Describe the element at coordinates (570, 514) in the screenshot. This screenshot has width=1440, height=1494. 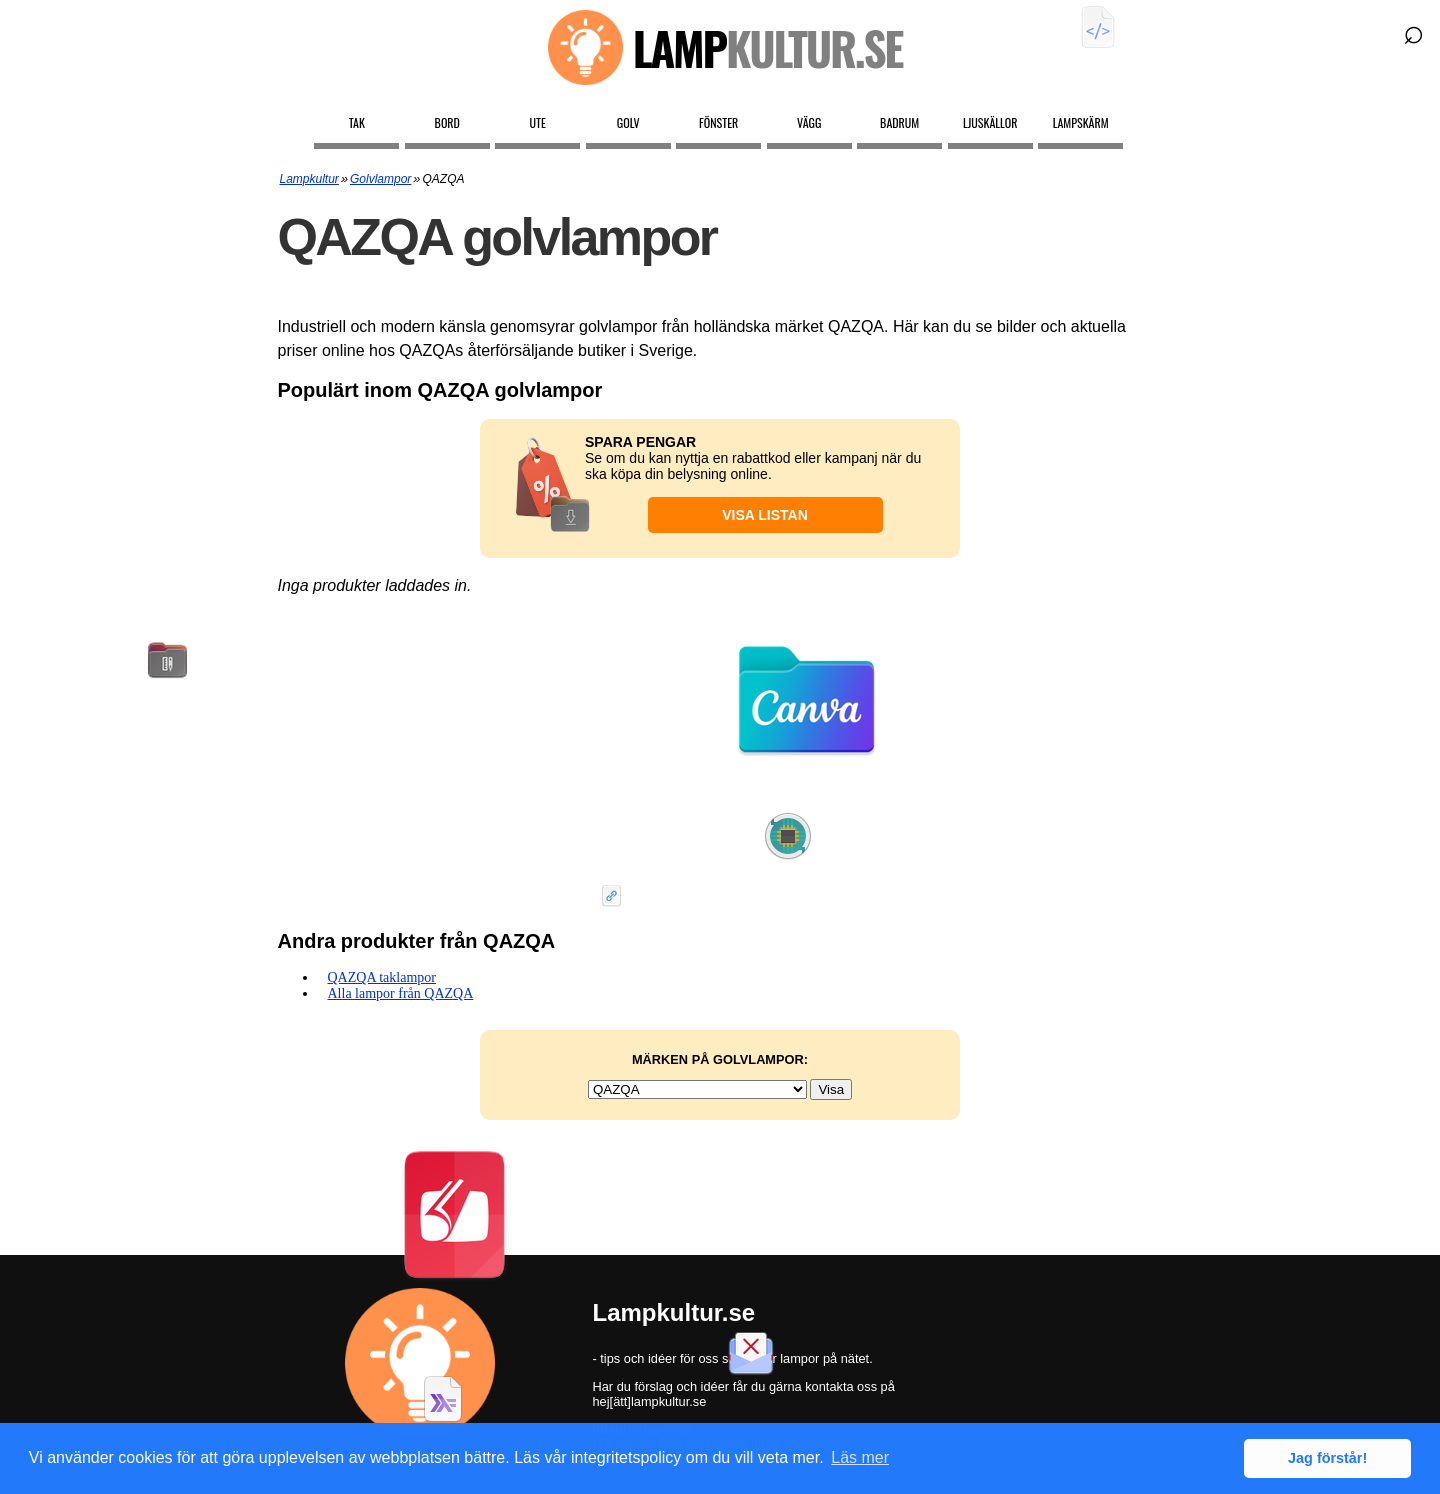
I see `open downloads folder` at that location.